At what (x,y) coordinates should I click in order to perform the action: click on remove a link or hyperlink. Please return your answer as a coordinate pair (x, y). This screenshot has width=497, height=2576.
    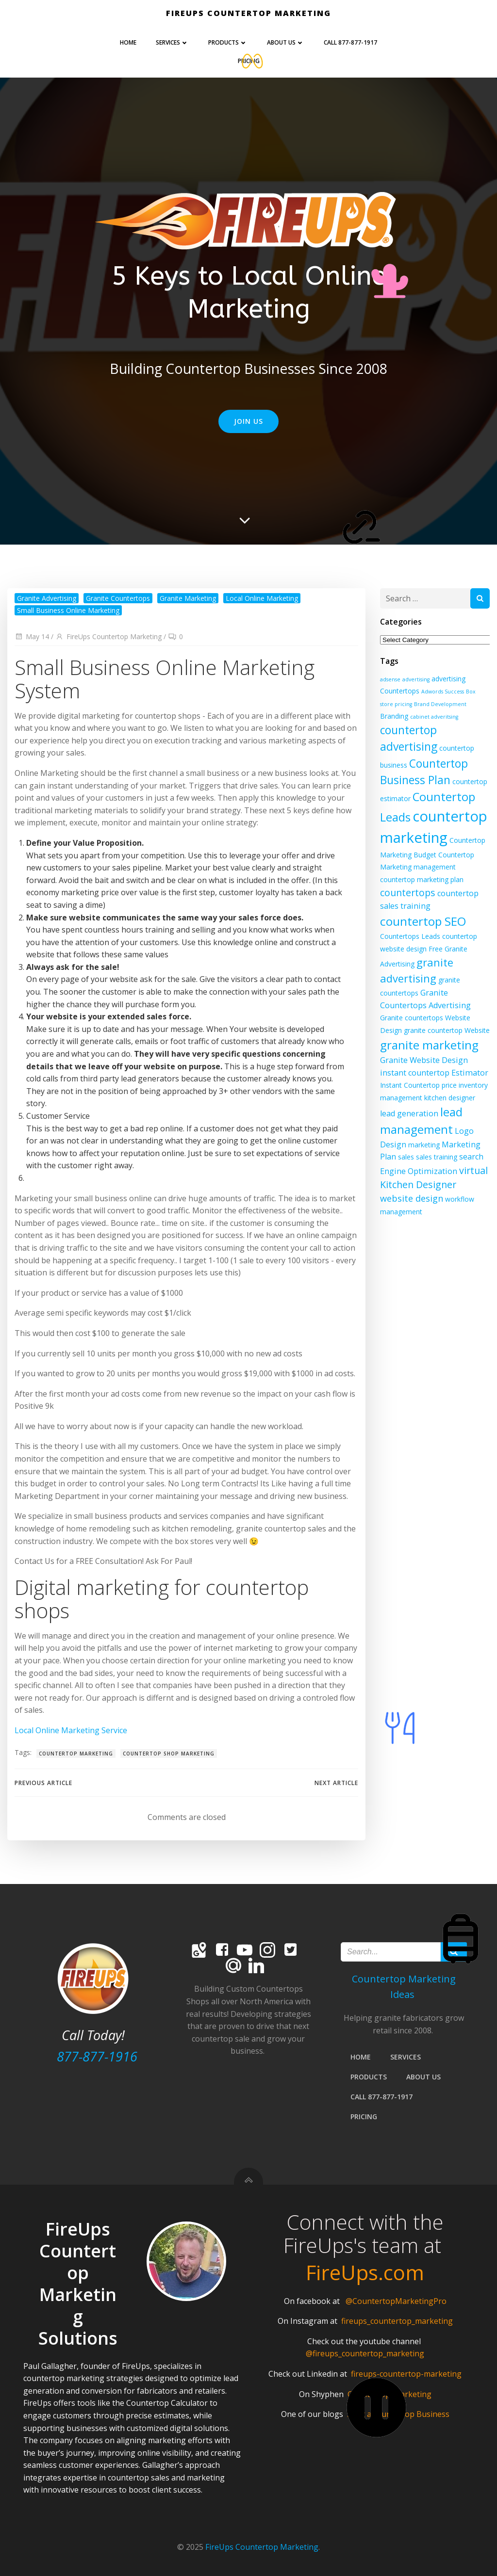
    Looking at the image, I should click on (360, 527).